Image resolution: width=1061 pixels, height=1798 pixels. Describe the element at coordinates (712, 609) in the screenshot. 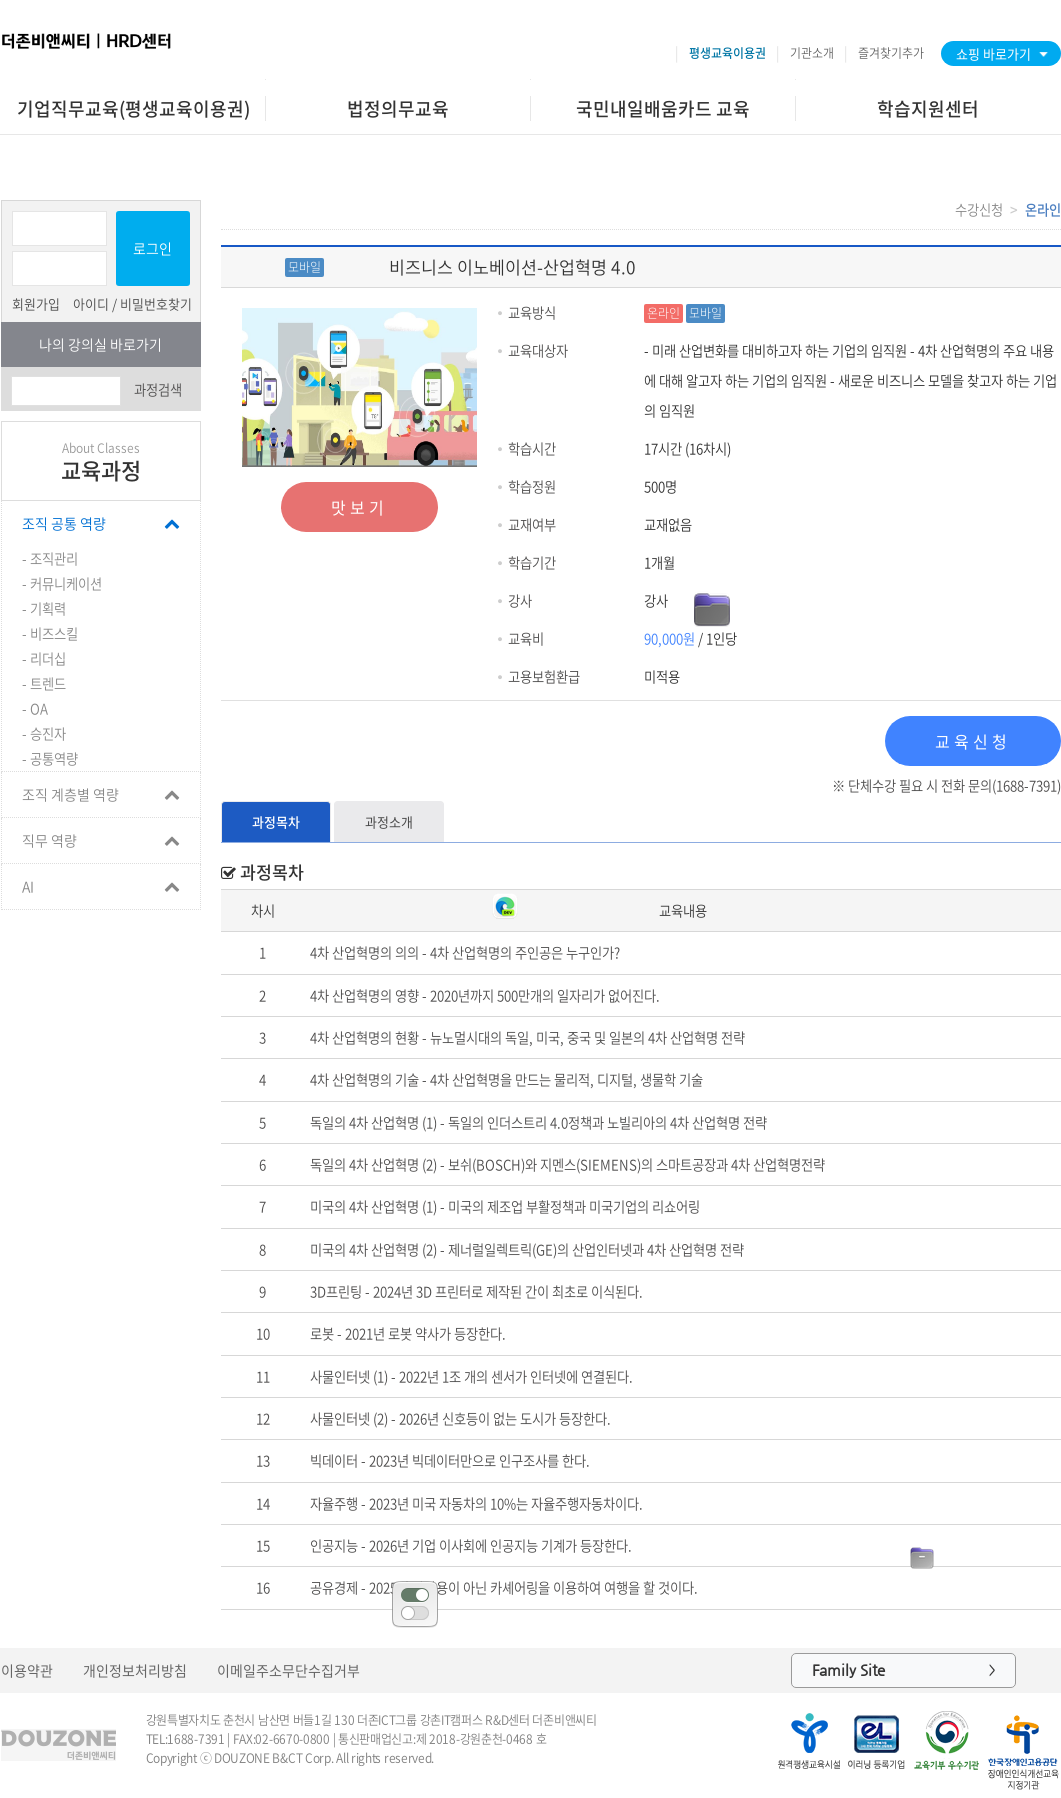

I see `indicates an open or expanded folder` at that location.